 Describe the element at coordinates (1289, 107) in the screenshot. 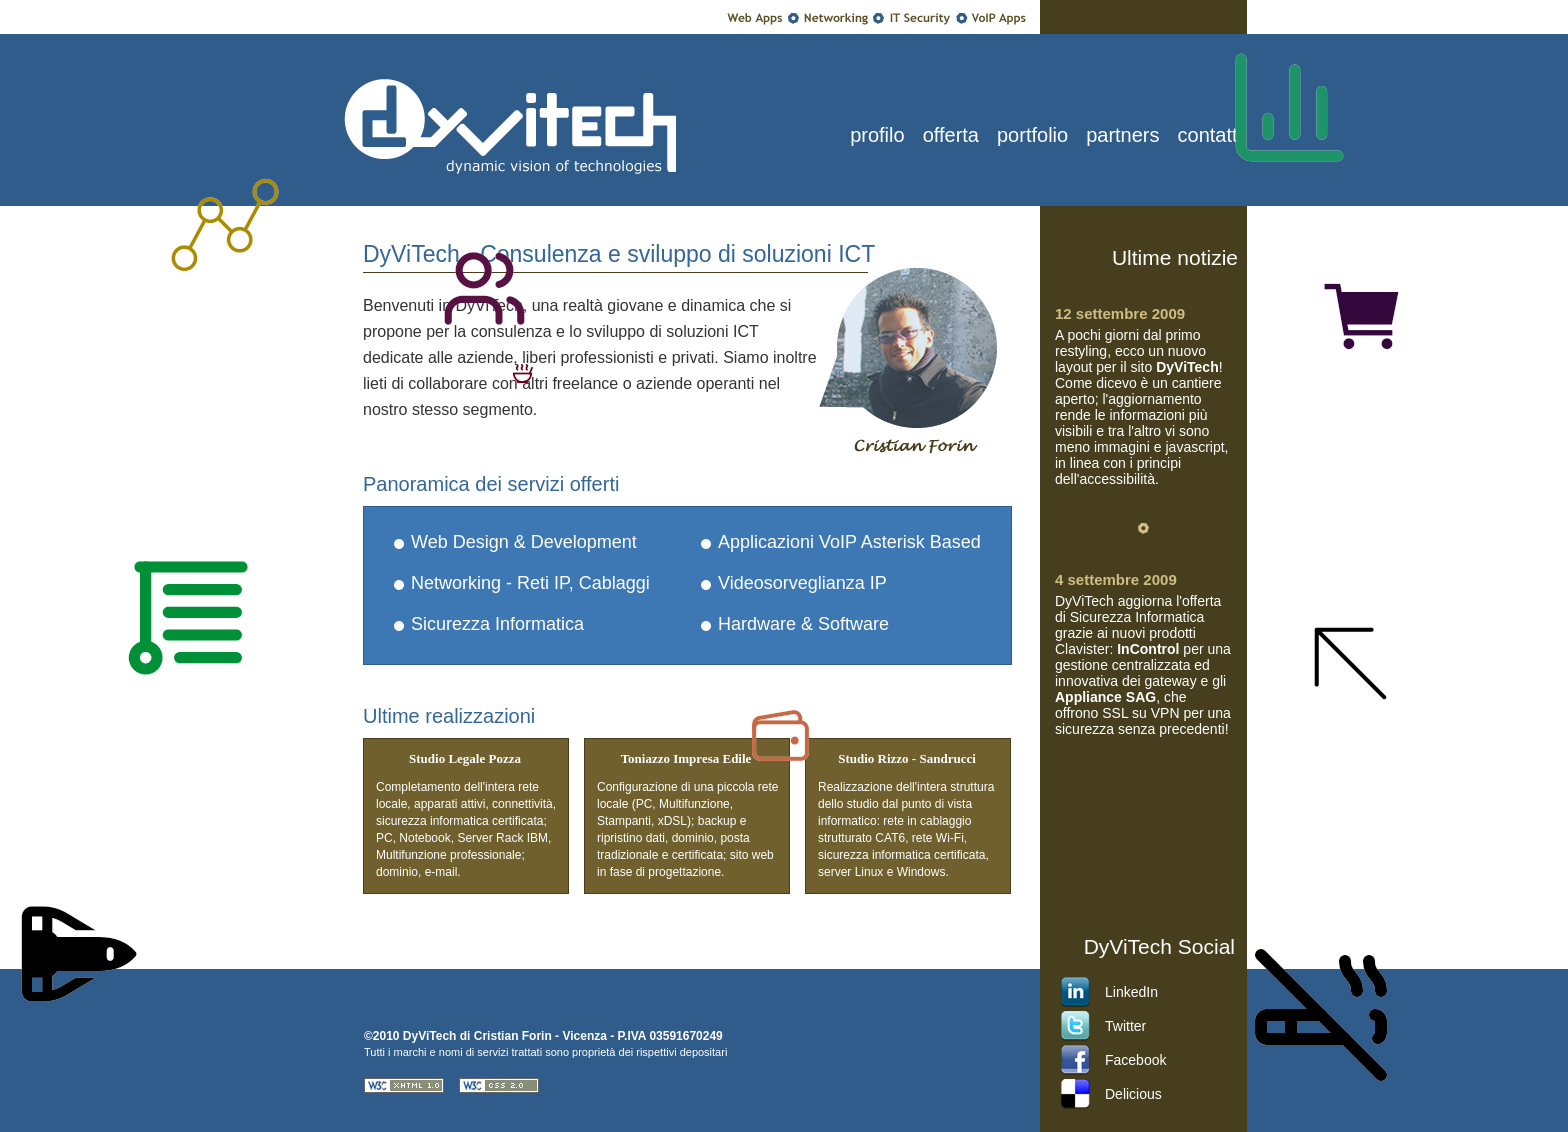

I see `view analytics or statistics` at that location.